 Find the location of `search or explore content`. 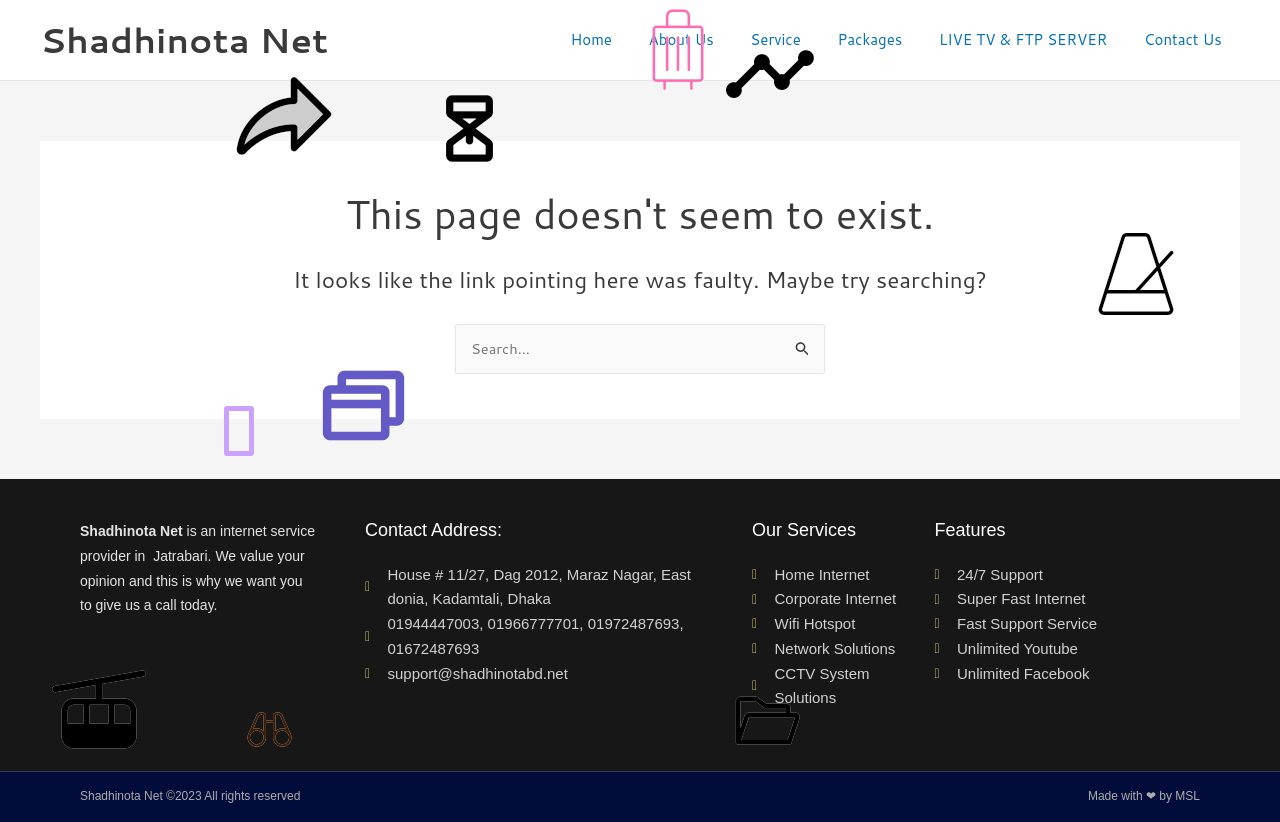

search or explore content is located at coordinates (269, 729).